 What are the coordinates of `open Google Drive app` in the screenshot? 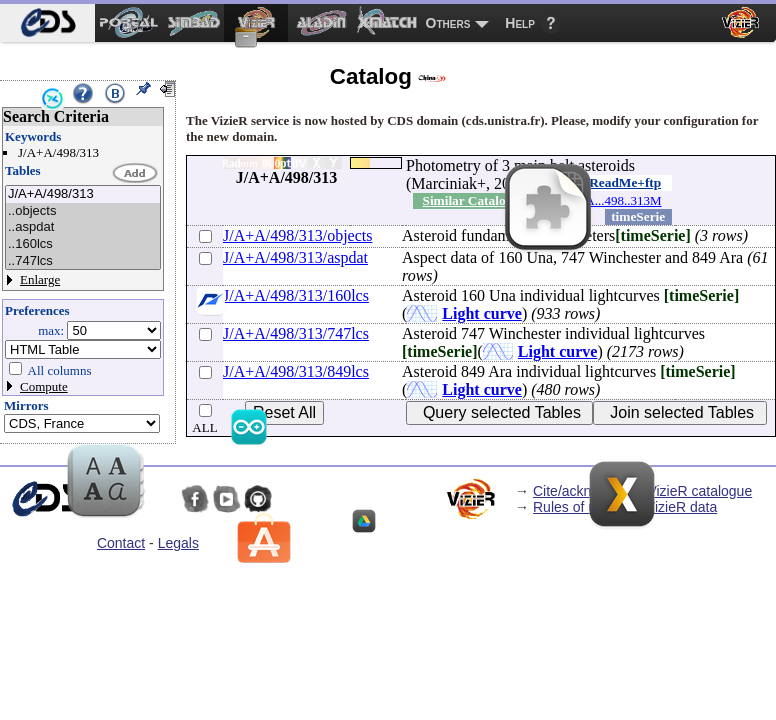 It's located at (364, 521).